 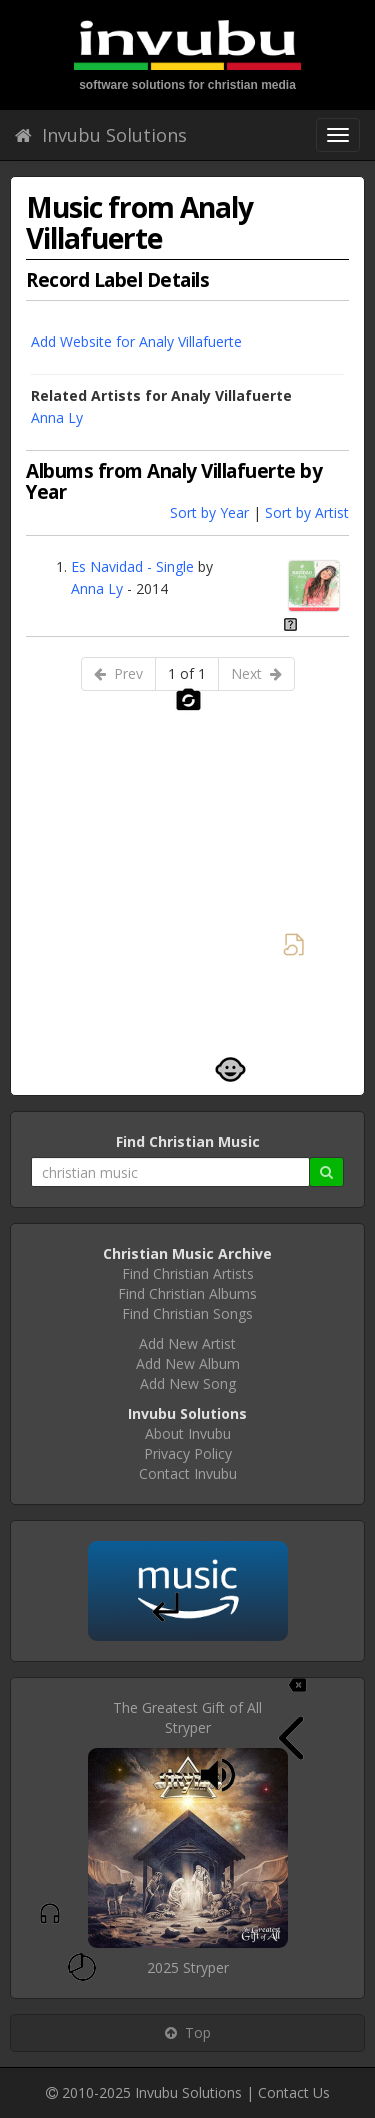 What do you see at coordinates (230, 1069) in the screenshot?
I see `access child-friendly or kids mode settings` at bounding box center [230, 1069].